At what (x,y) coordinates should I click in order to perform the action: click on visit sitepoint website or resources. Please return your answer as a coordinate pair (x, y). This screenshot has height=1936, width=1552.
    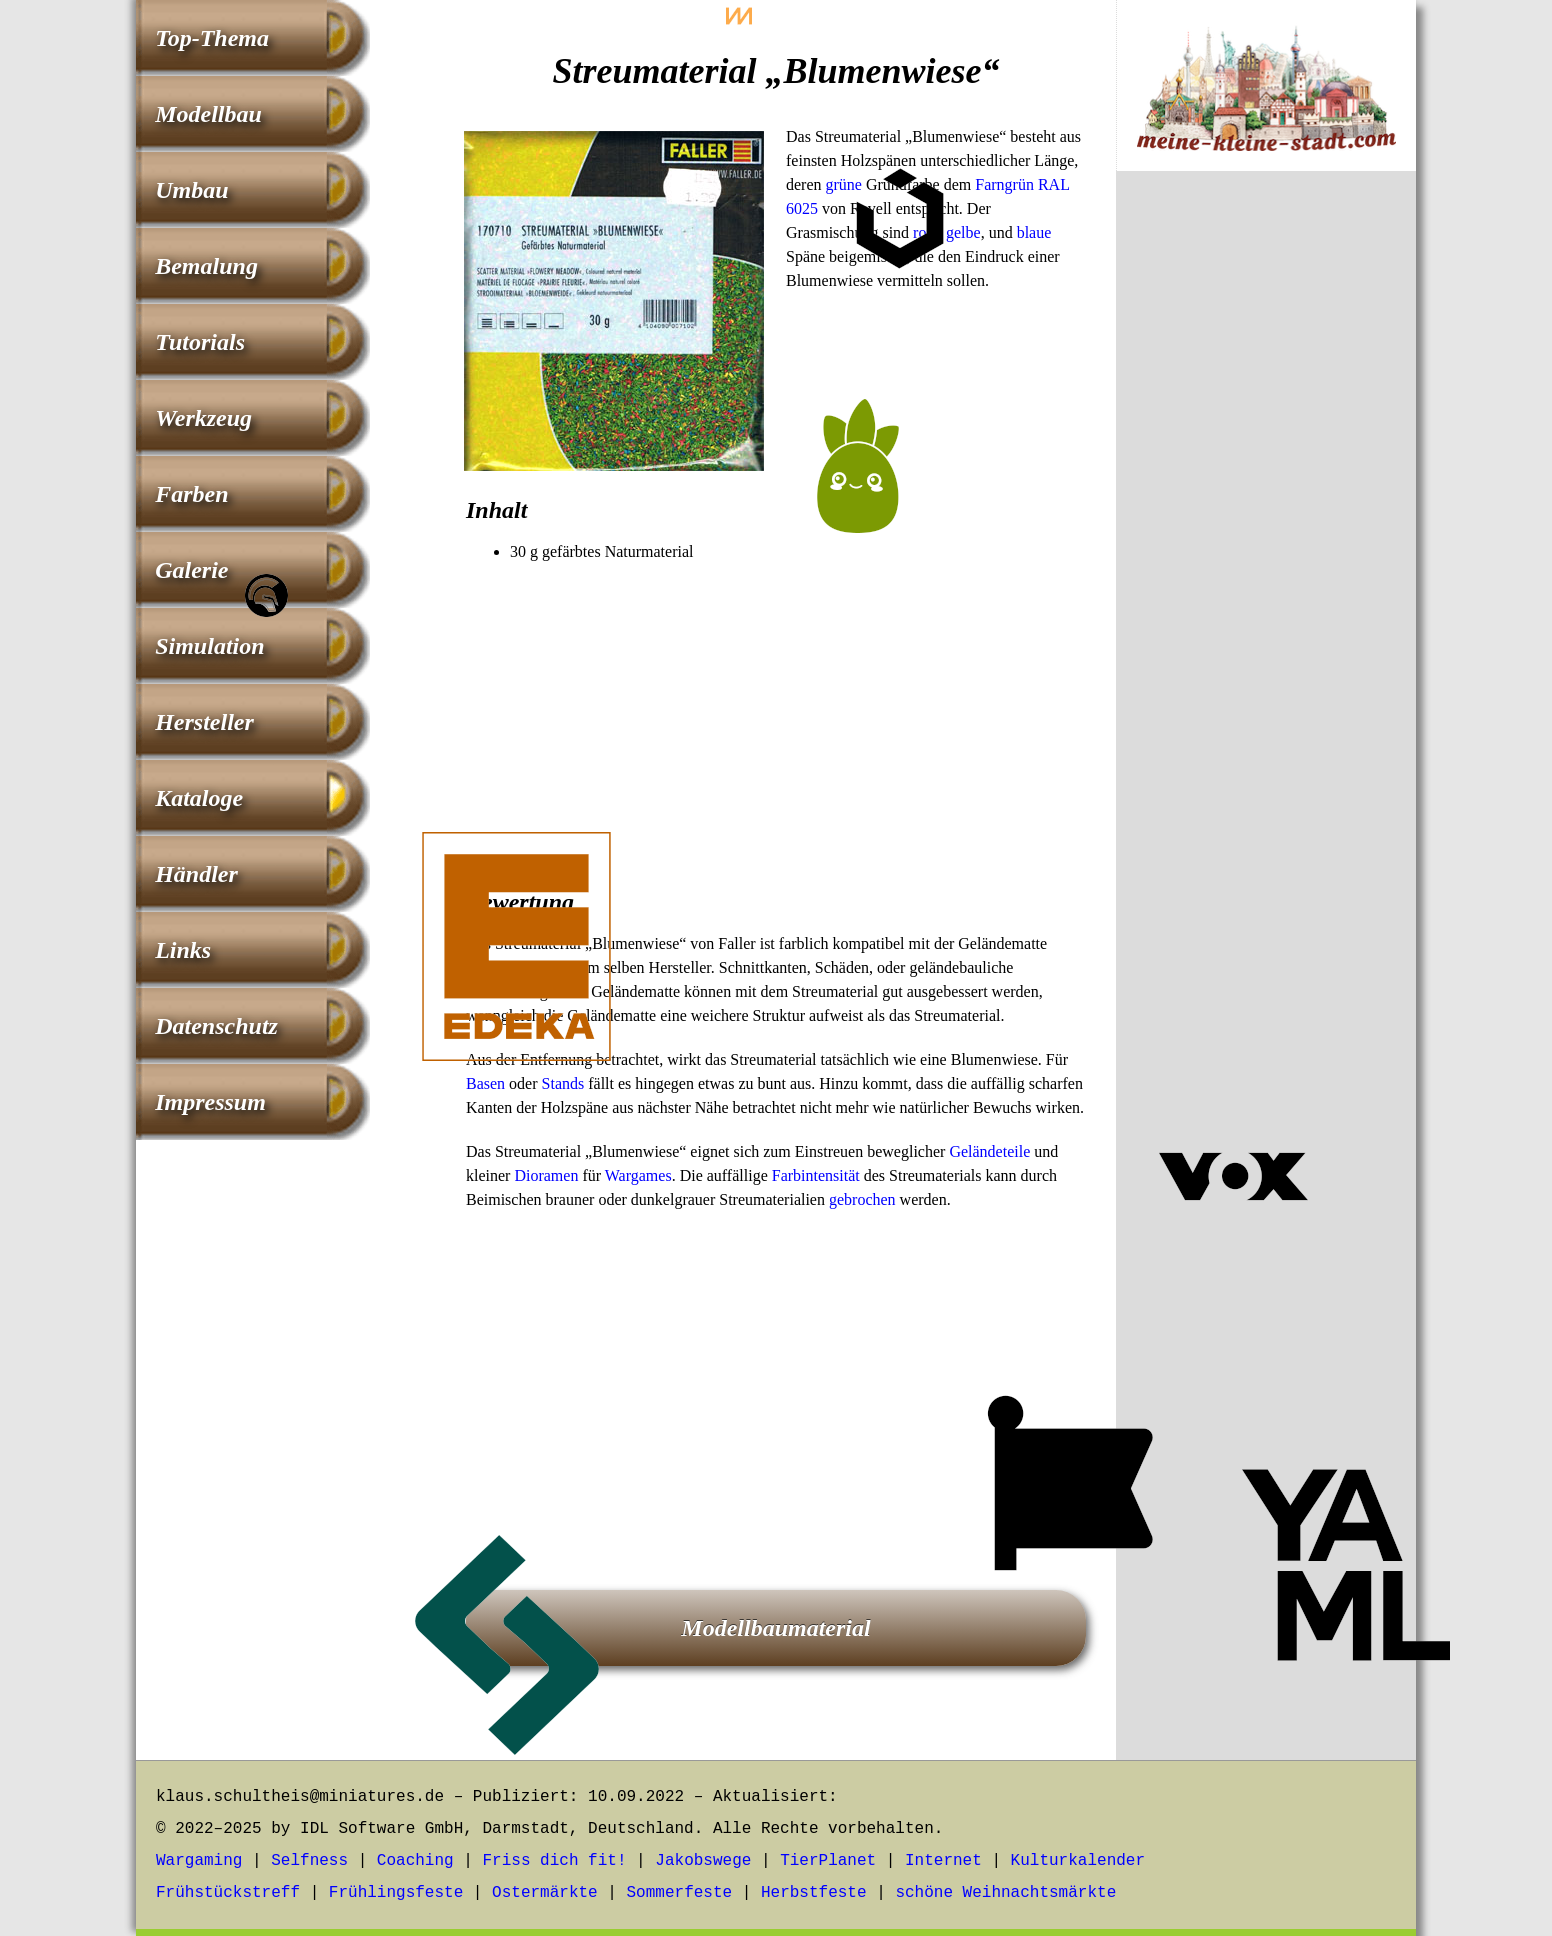
    Looking at the image, I should click on (507, 1645).